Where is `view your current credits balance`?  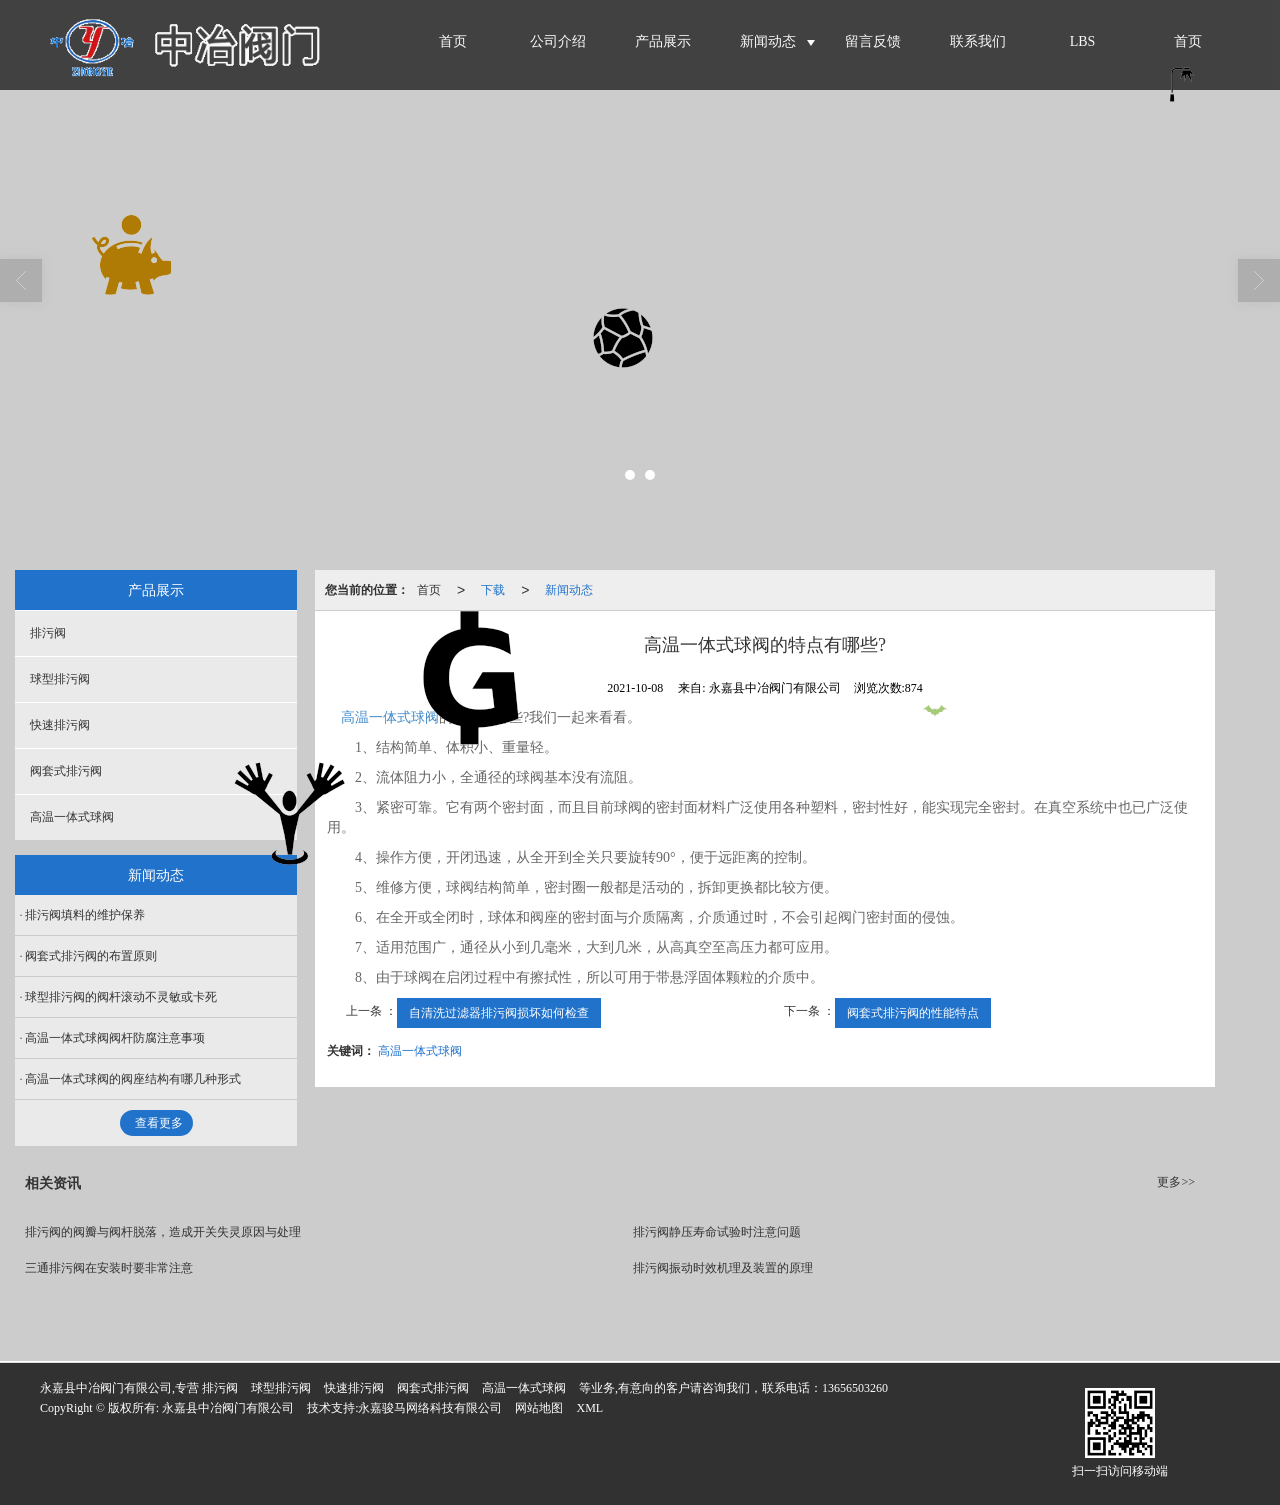 view your current credits balance is located at coordinates (469, 677).